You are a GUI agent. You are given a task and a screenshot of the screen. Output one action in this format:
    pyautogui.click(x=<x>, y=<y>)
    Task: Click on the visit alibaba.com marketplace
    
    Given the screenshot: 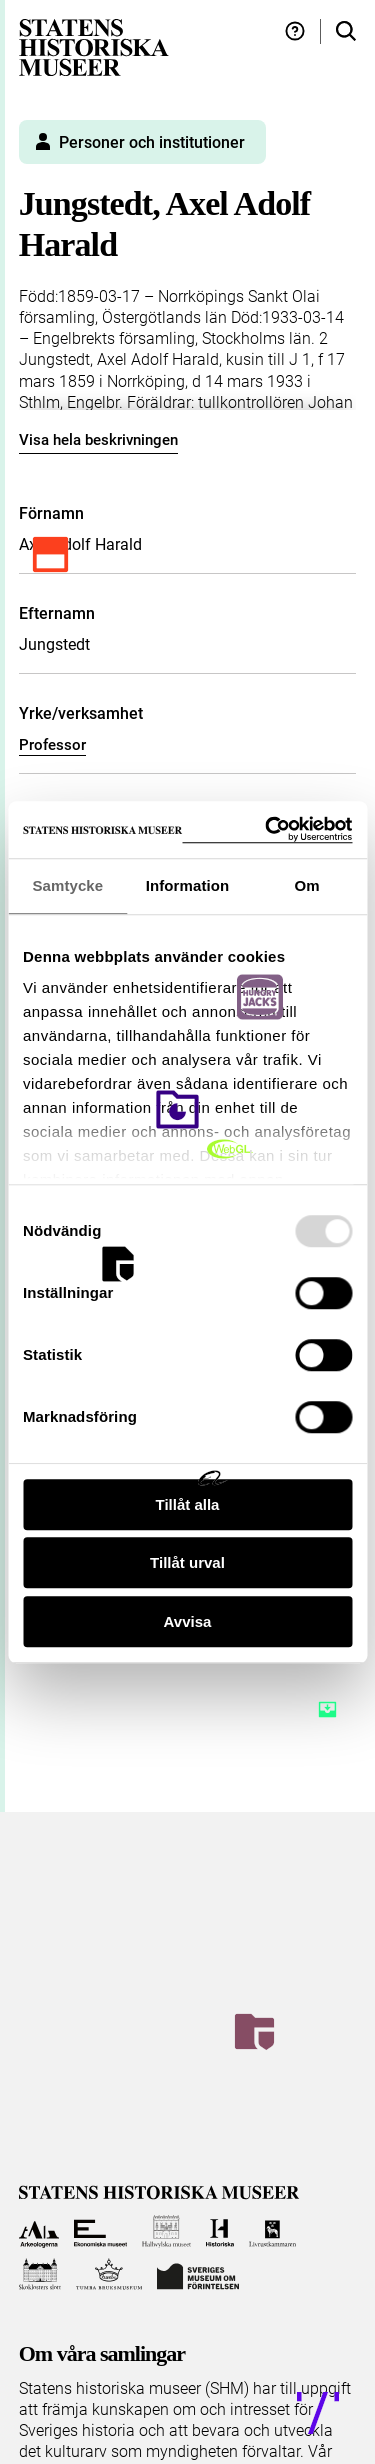 What is the action you would take?
    pyautogui.click(x=213, y=1478)
    